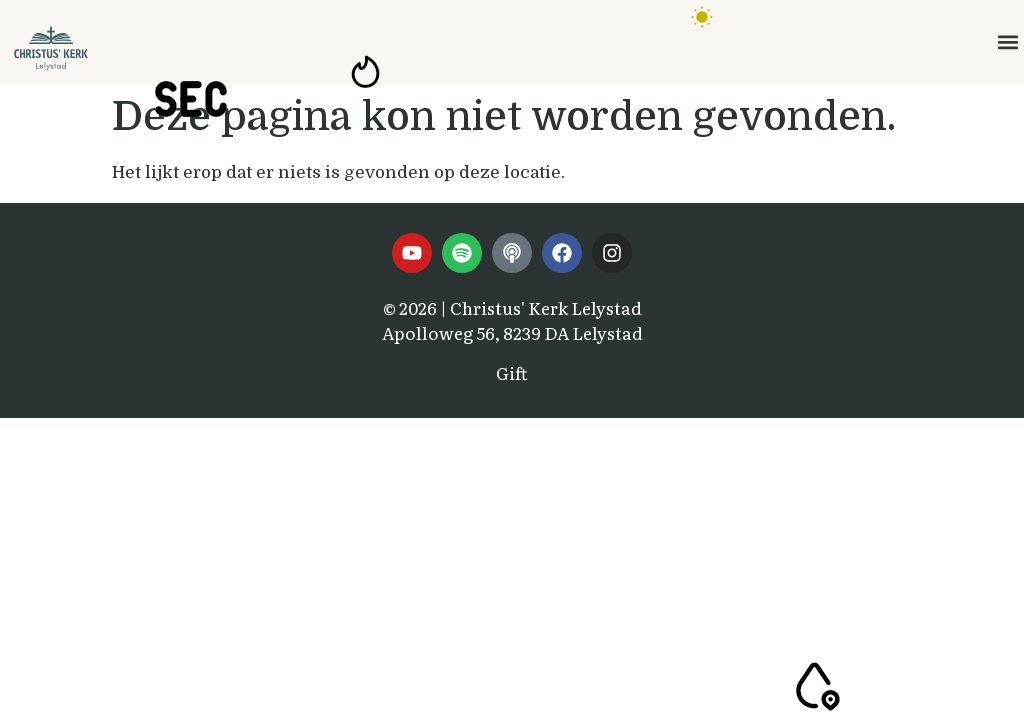 This screenshot has height=720, width=1024. Describe the element at coordinates (365, 72) in the screenshot. I see `open tinder dating app` at that location.